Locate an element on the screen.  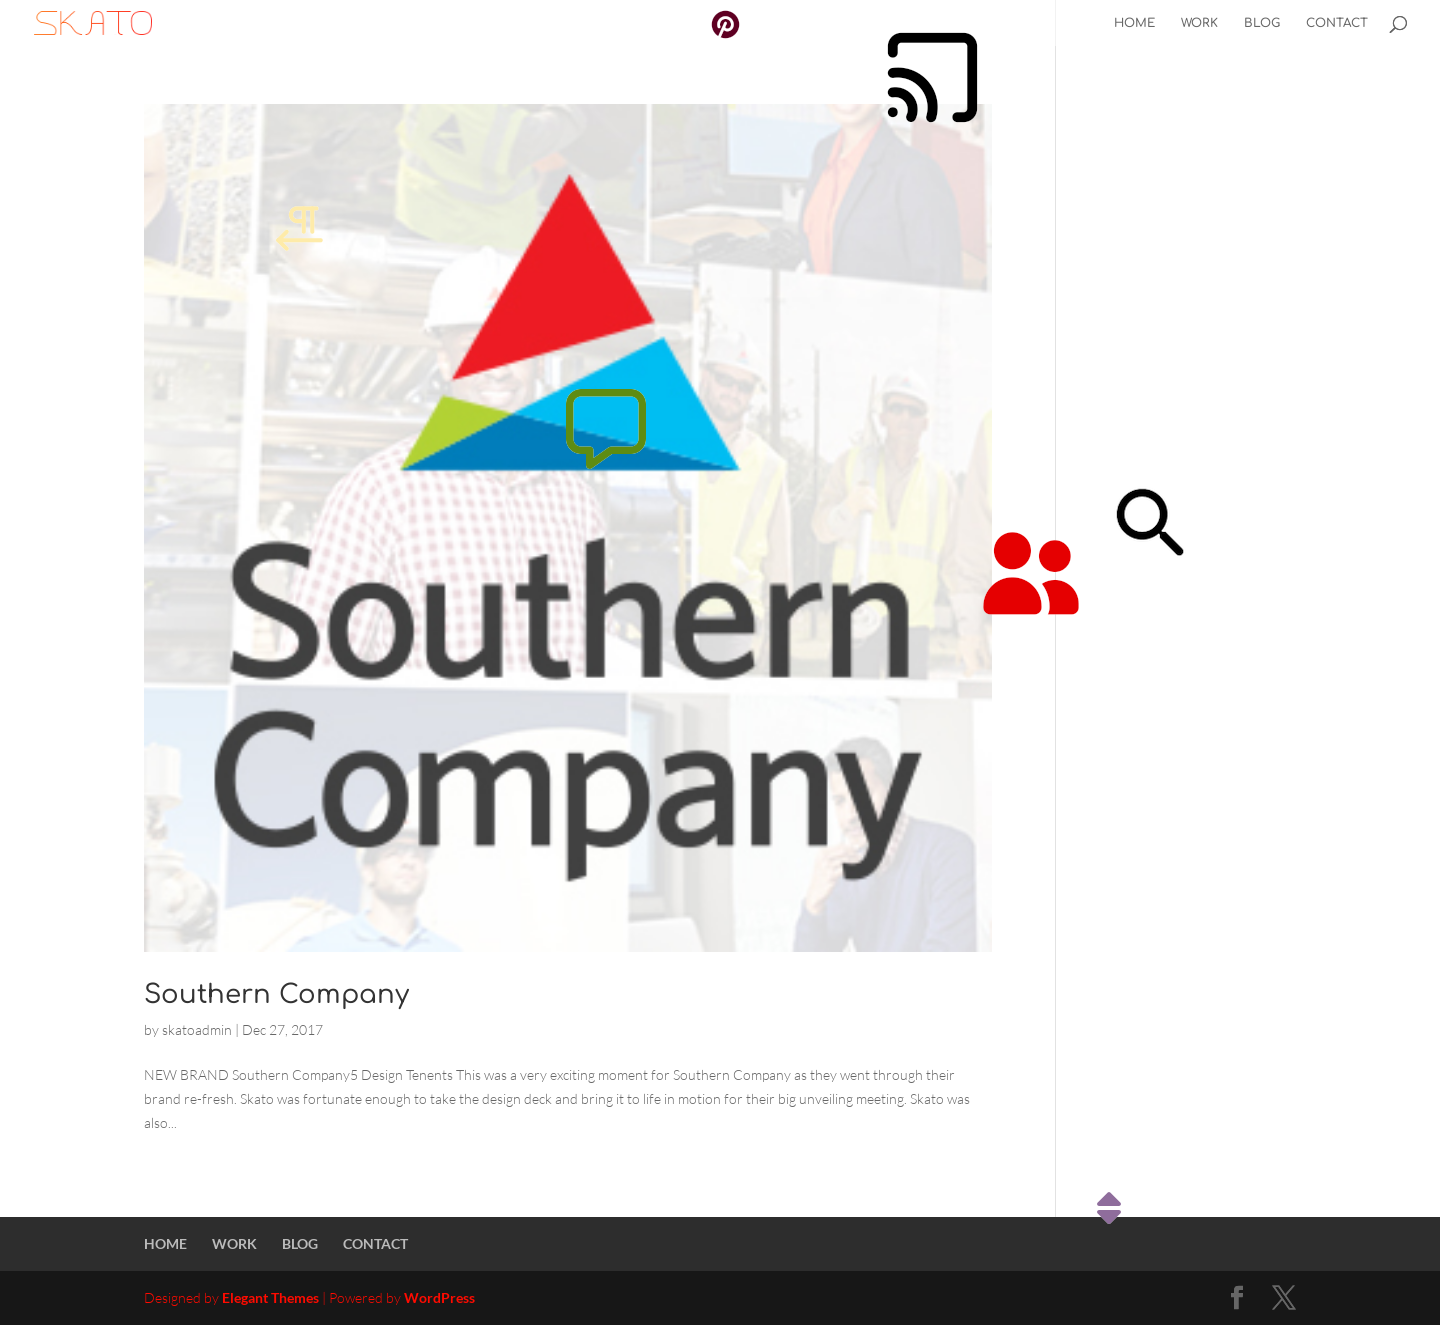
align text to the left is located at coordinates (299, 227).